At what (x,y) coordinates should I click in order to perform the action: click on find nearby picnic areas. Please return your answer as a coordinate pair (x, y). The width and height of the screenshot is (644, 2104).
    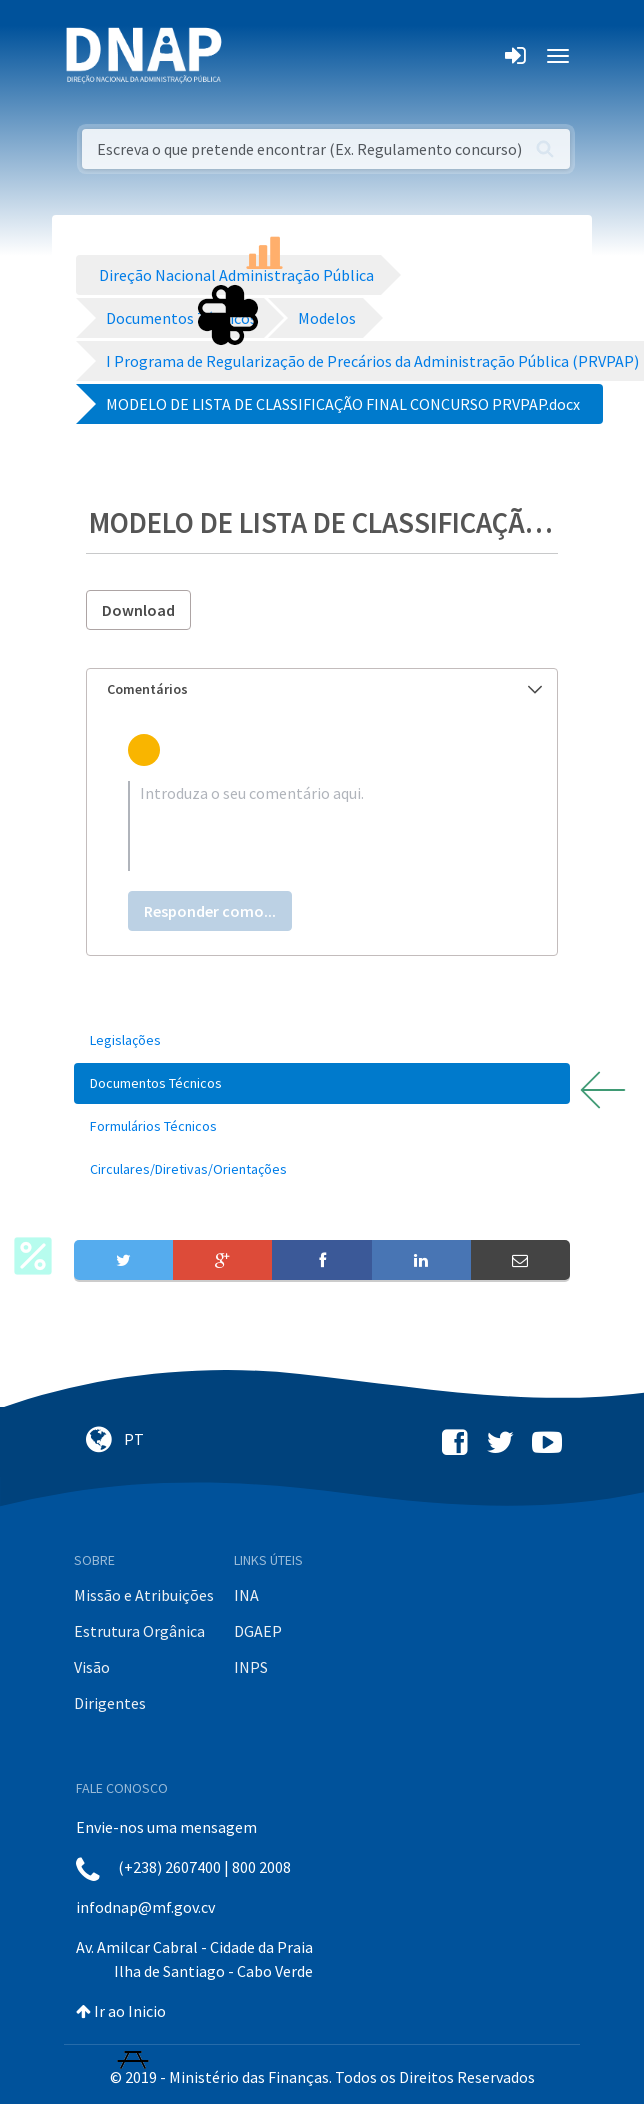
    Looking at the image, I should click on (133, 2060).